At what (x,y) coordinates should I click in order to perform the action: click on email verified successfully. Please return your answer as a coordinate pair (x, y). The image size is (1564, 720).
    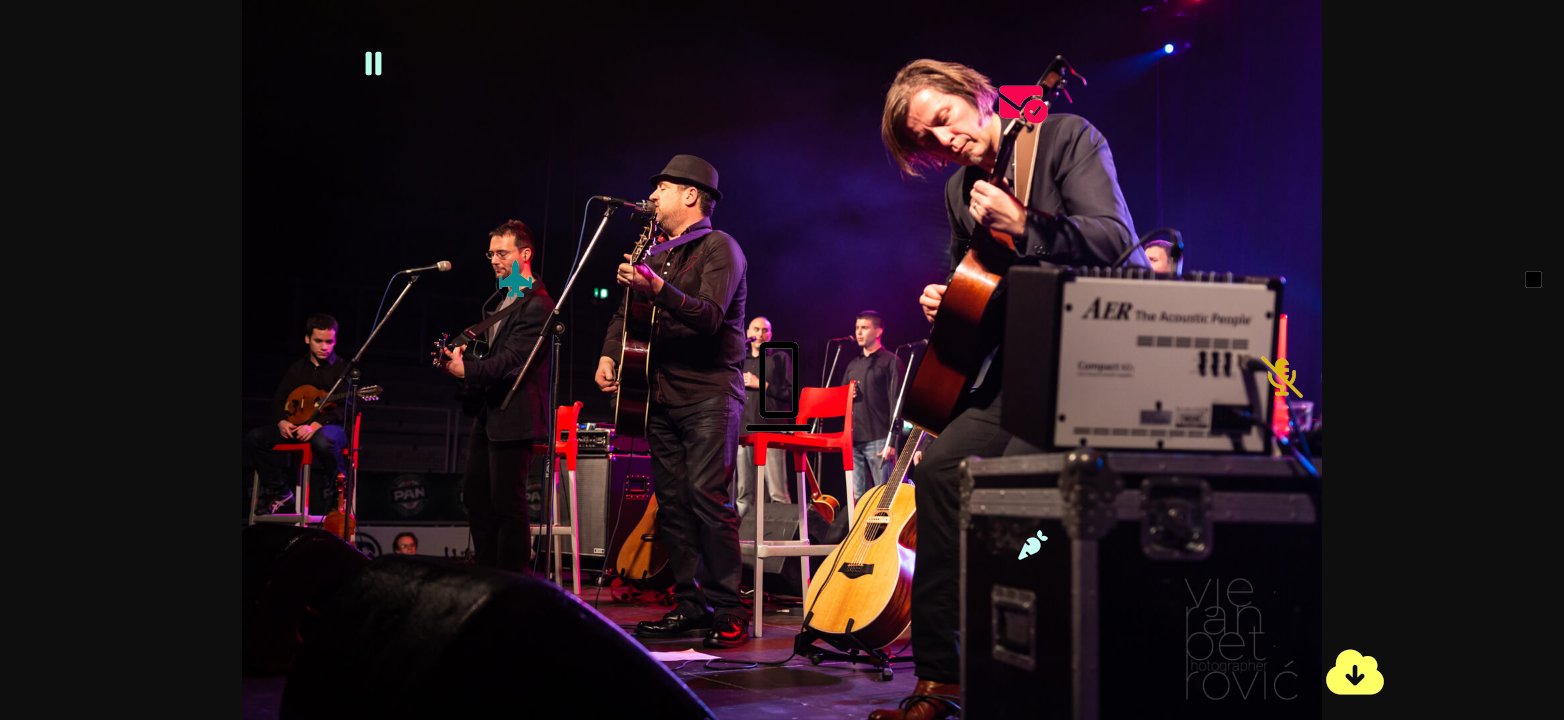
    Looking at the image, I should click on (1021, 102).